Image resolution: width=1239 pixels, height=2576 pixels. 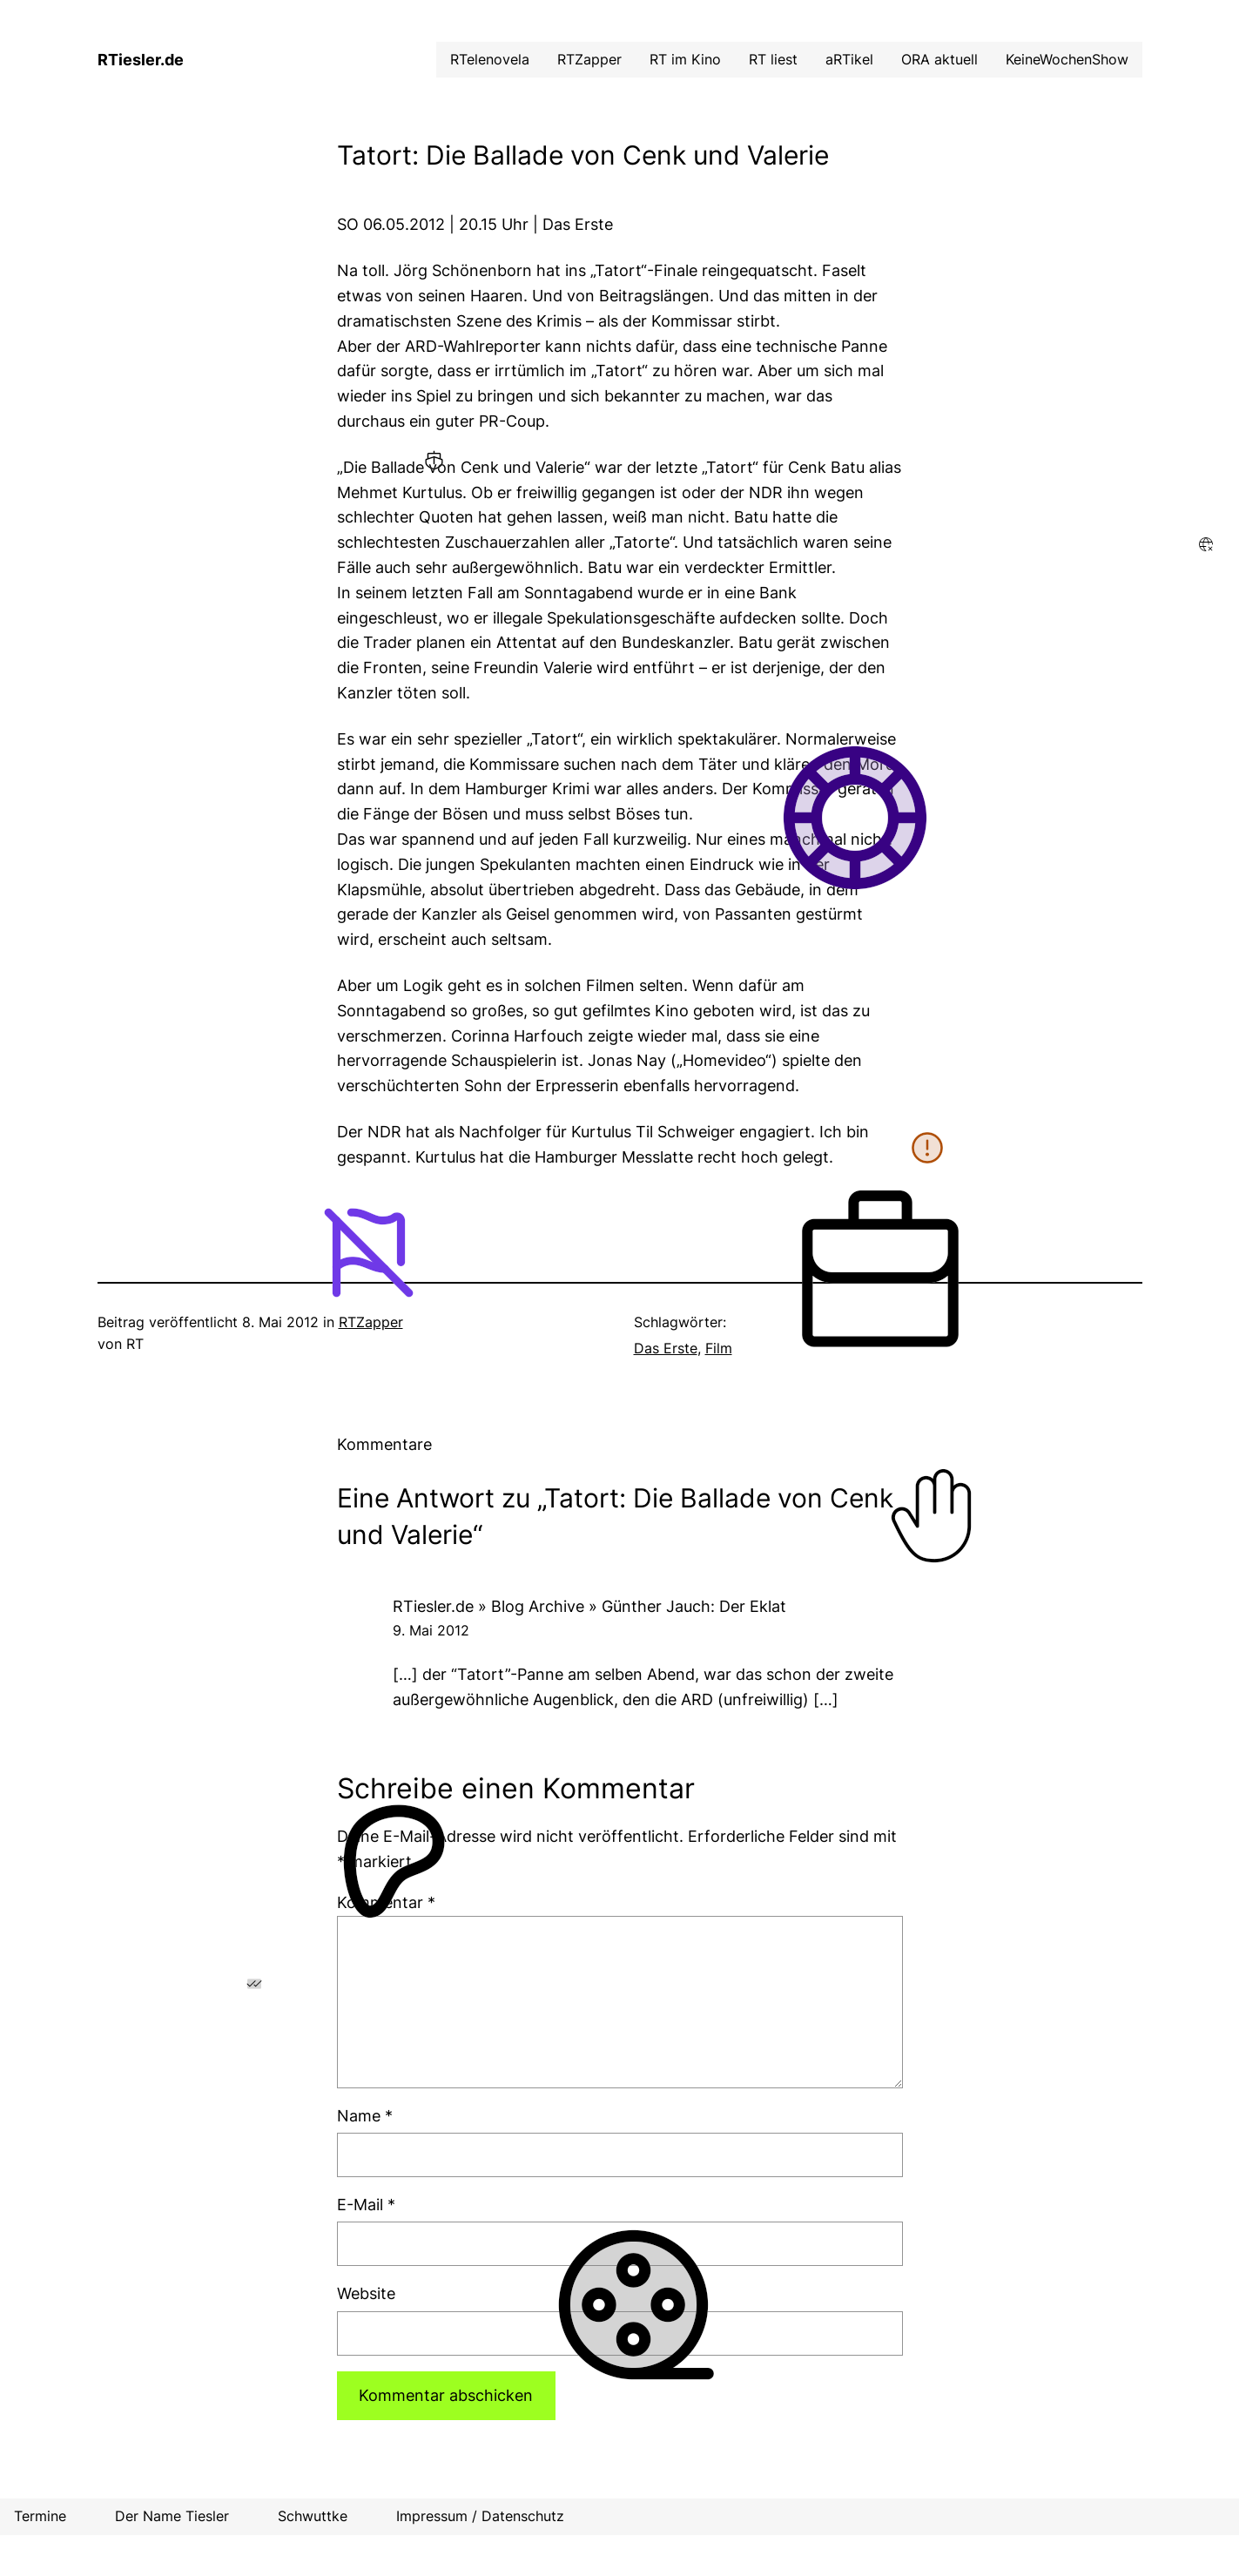 What do you see at coordinates (390, 1859) in the screenshot?
I see `visit creator's patreon page` at bounding box center [390, 1859].